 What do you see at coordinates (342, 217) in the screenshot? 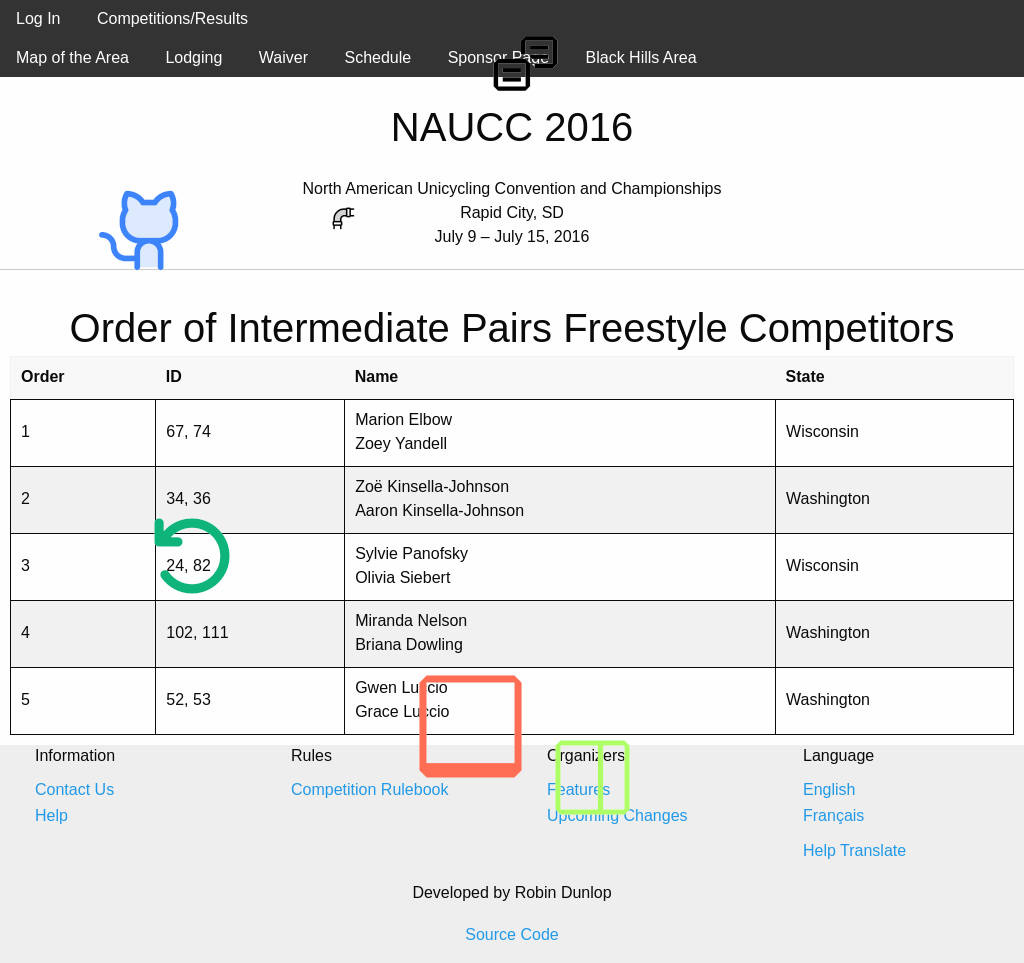
I see `plumbing or pipe system settings` at bounding box center [342, 217].